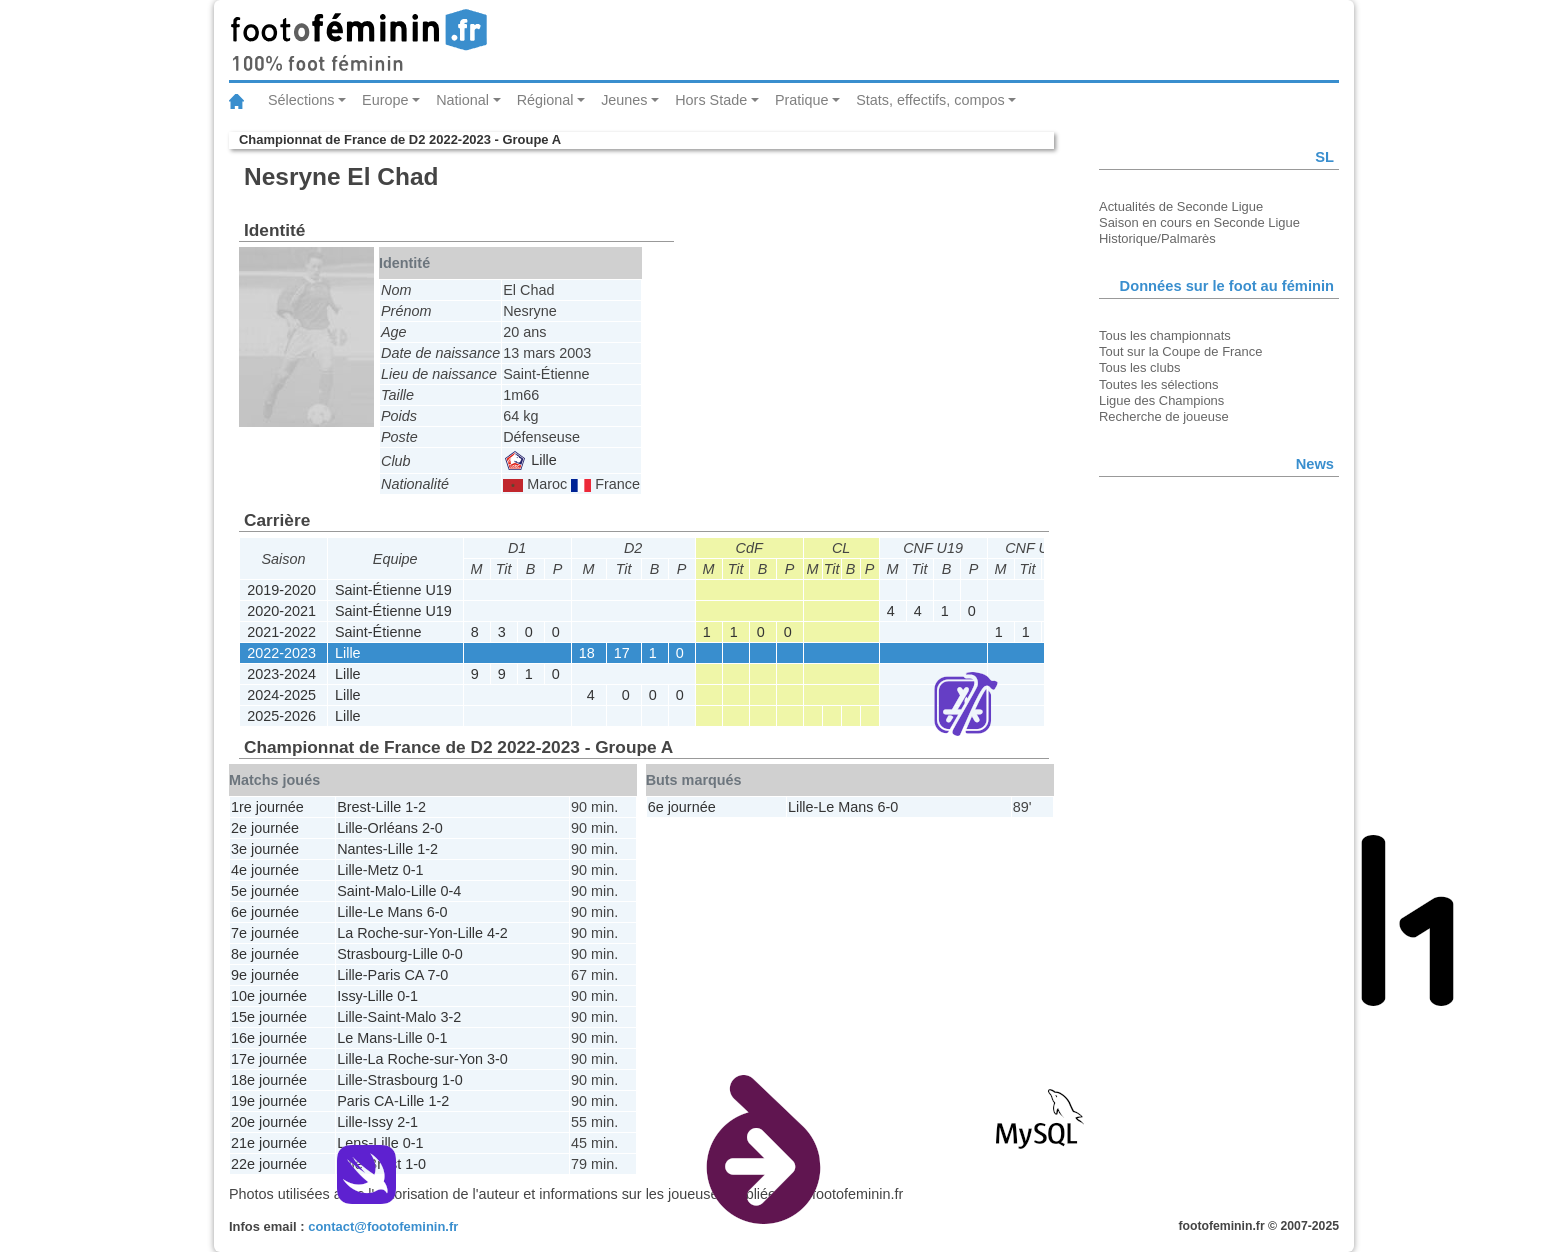 Image resolution: width=1568 pixels, height=1252 pixels. I want to click on visit hackerone bug bounty platform, so click(1407, 920).